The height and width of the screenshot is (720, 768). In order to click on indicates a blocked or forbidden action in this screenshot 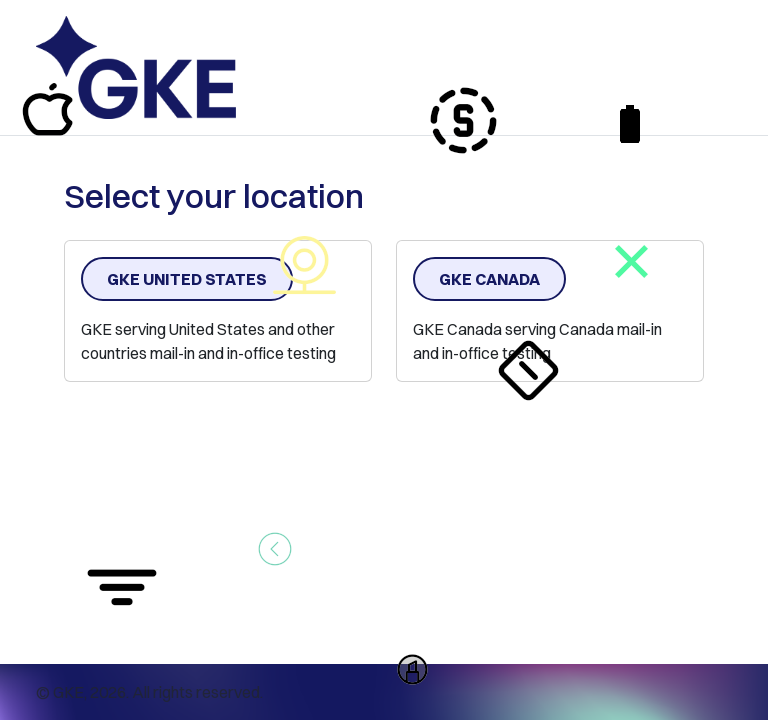, I will do `click(528, 370)`.